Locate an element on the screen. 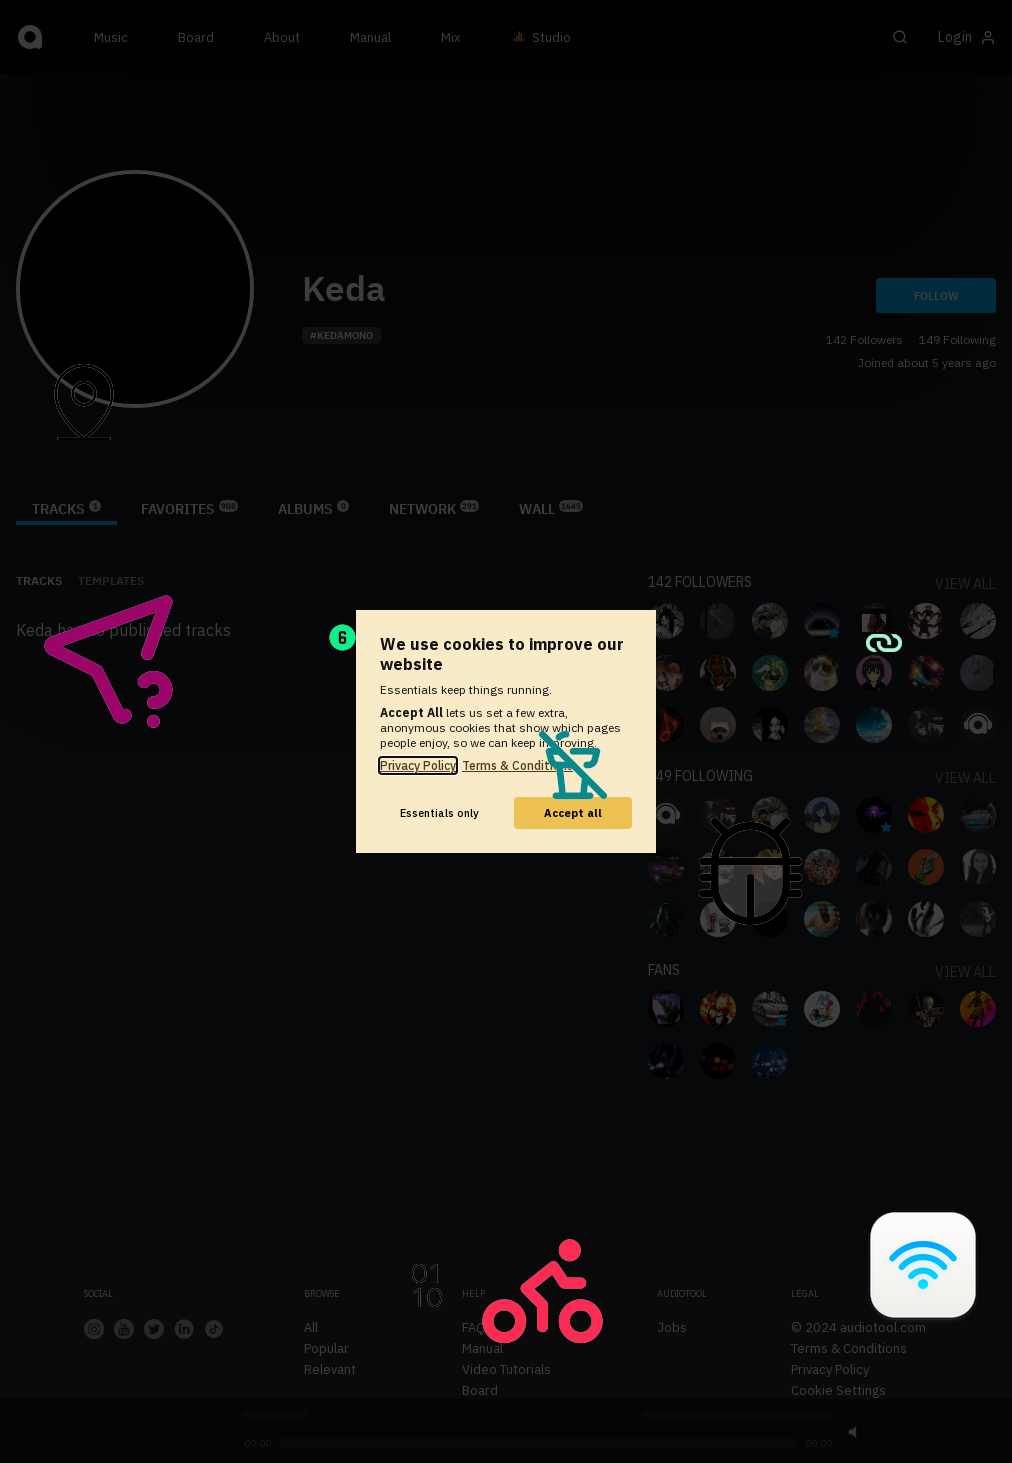 The image size is (1012, 1463). copy or share a link is located at coordinates (884, 643).